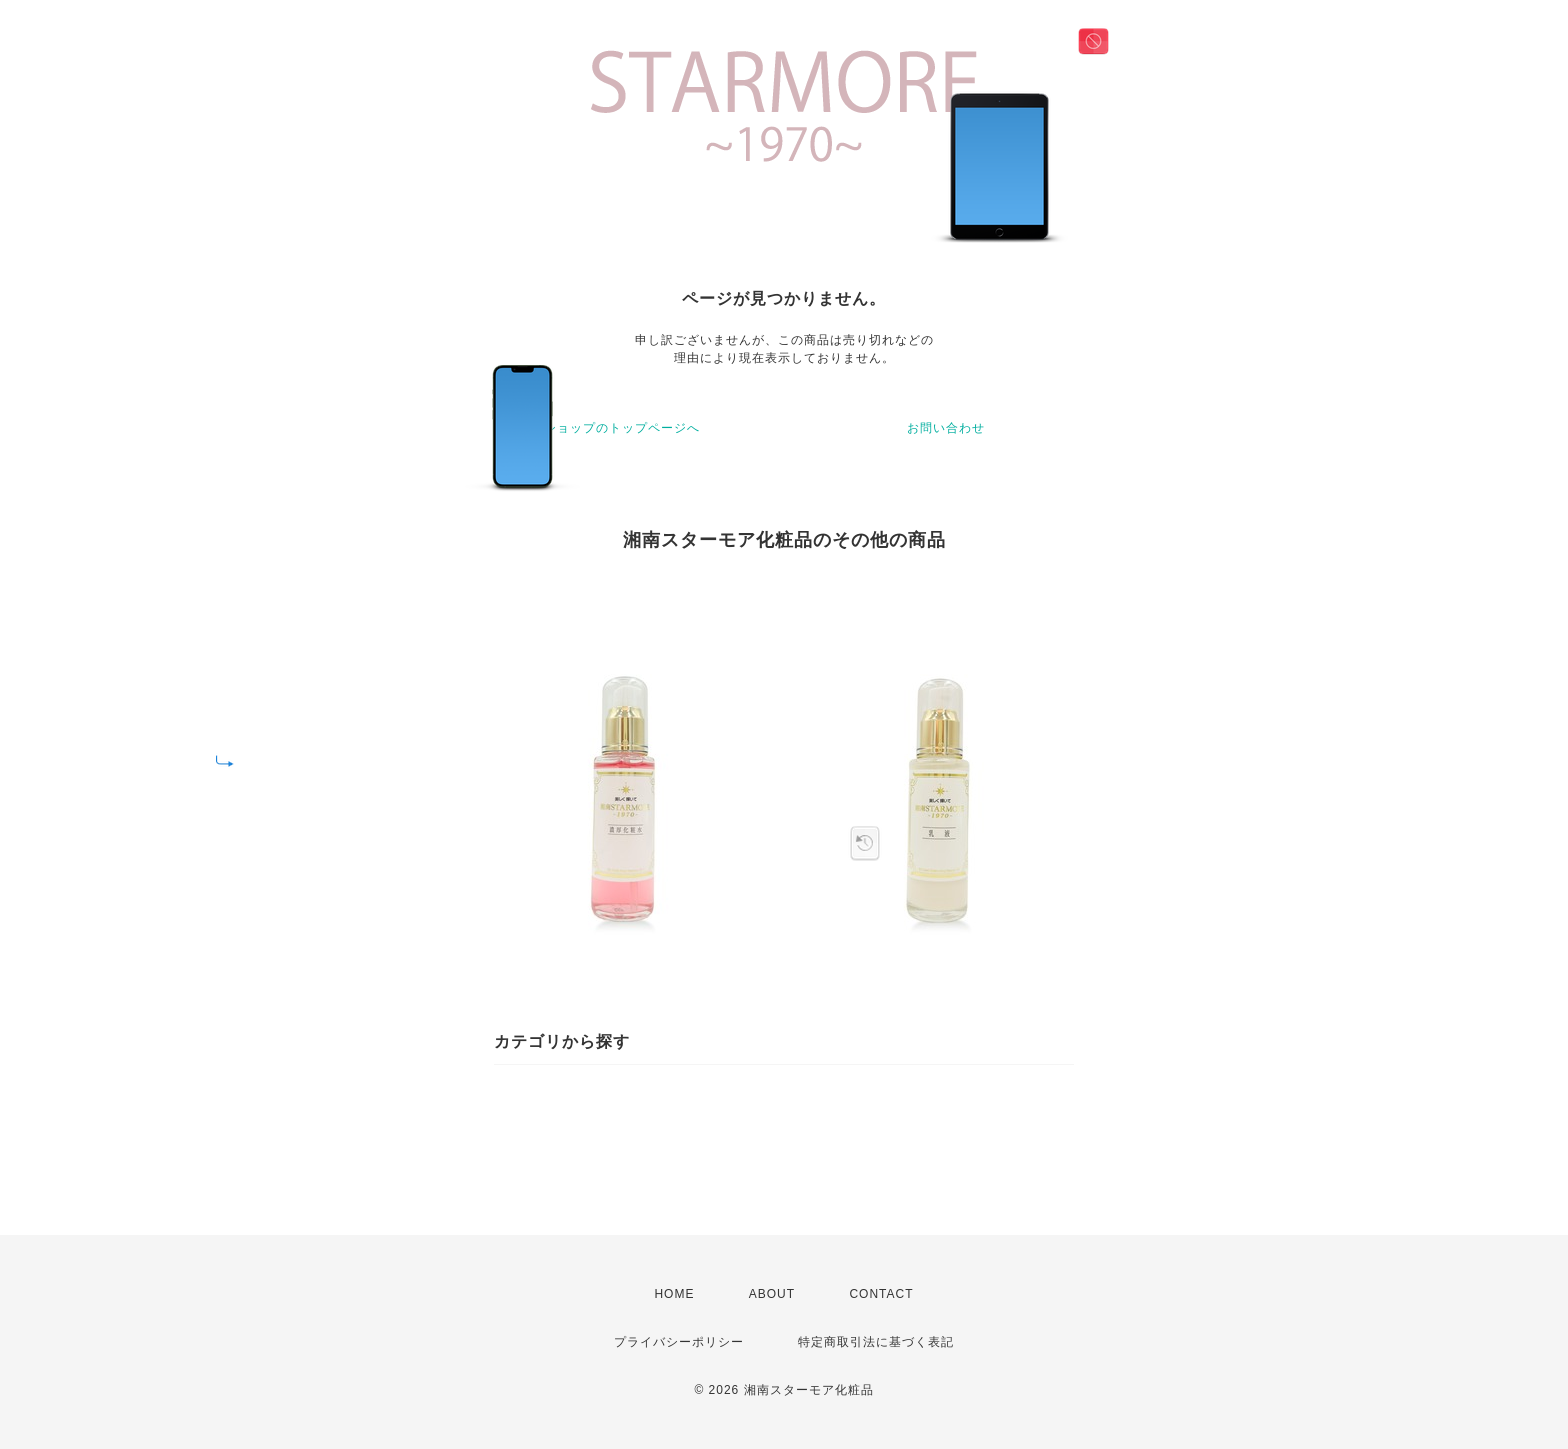 The width and height of the screenshot is (1568, 1449). What do you see at coordinates (1093, 40) in the screenshot?
I see `indicates a missing or broken image` at bounding box center [1093, 40].